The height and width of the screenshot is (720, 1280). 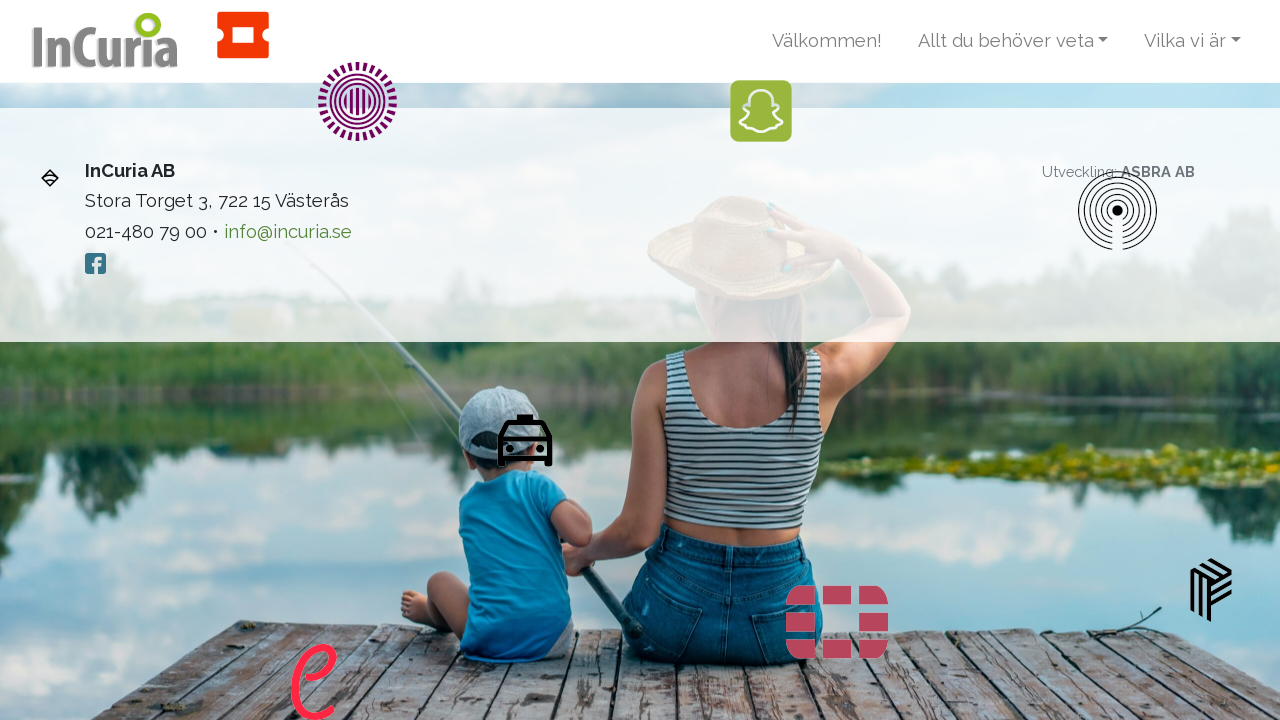 I want to click on open calibre-web ebook management app, so click(x=314, y=682).